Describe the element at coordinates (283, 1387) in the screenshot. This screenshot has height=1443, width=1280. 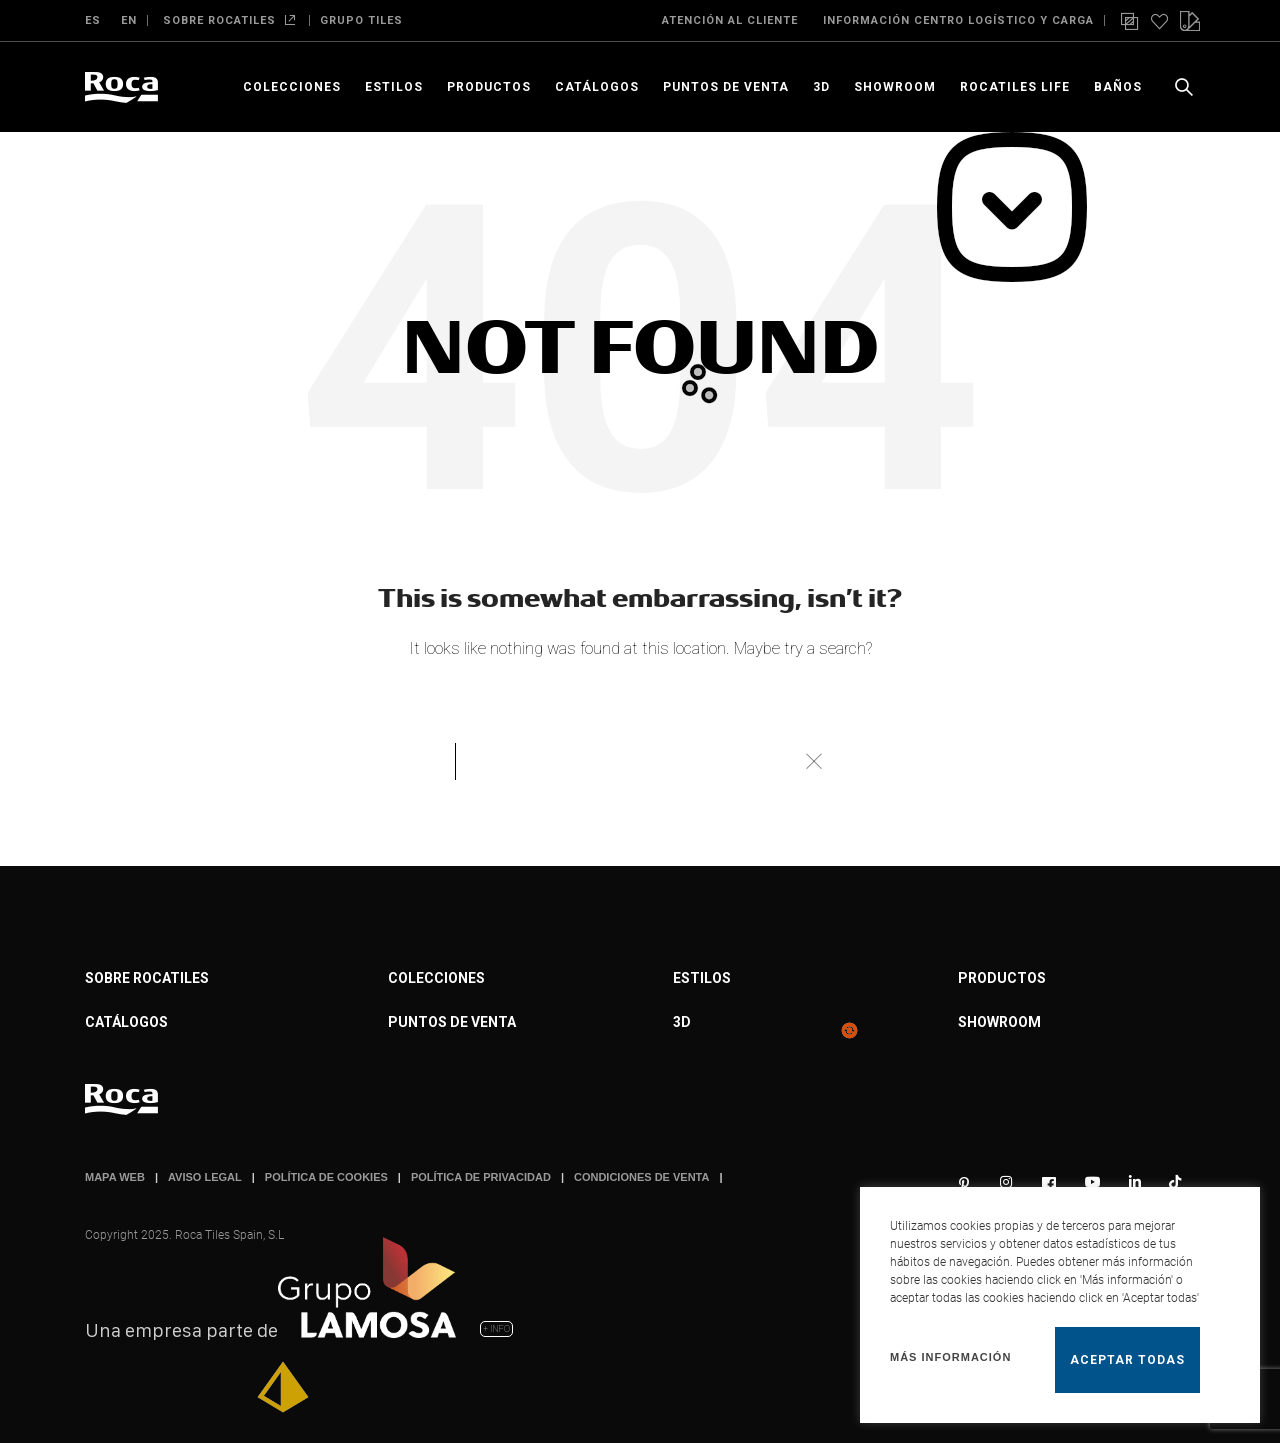
I see `access 3D modeling or rendering tools` at that location.